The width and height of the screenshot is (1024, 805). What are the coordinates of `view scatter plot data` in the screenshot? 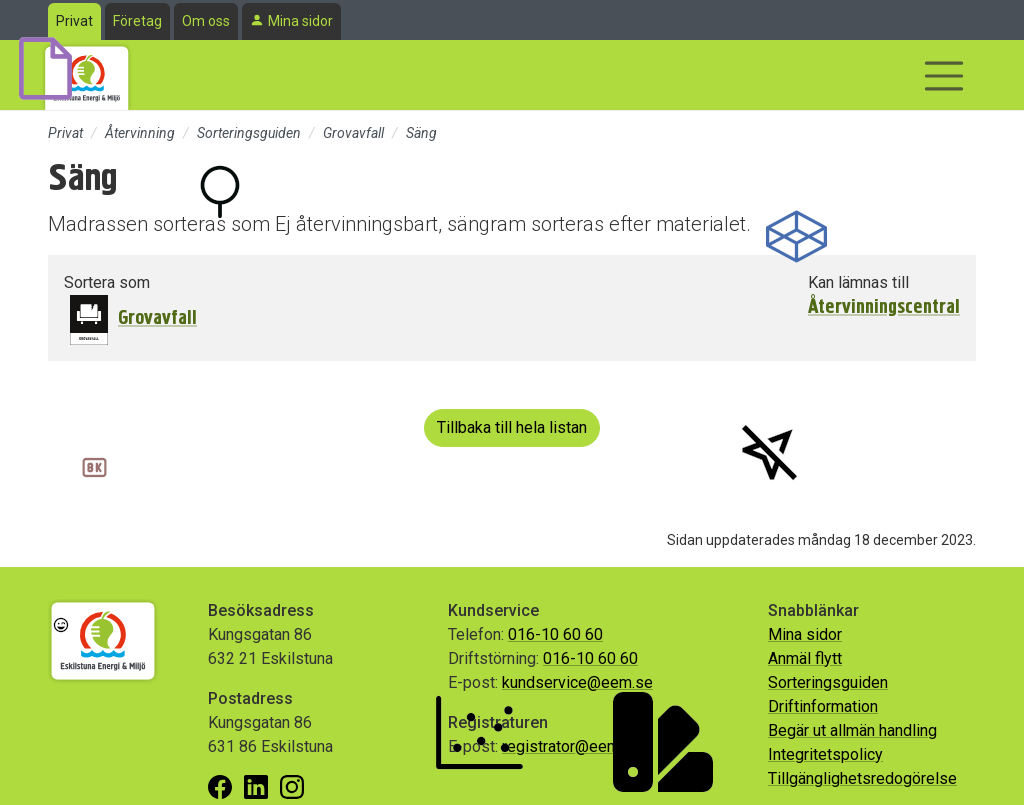 It's located at (479, 732).